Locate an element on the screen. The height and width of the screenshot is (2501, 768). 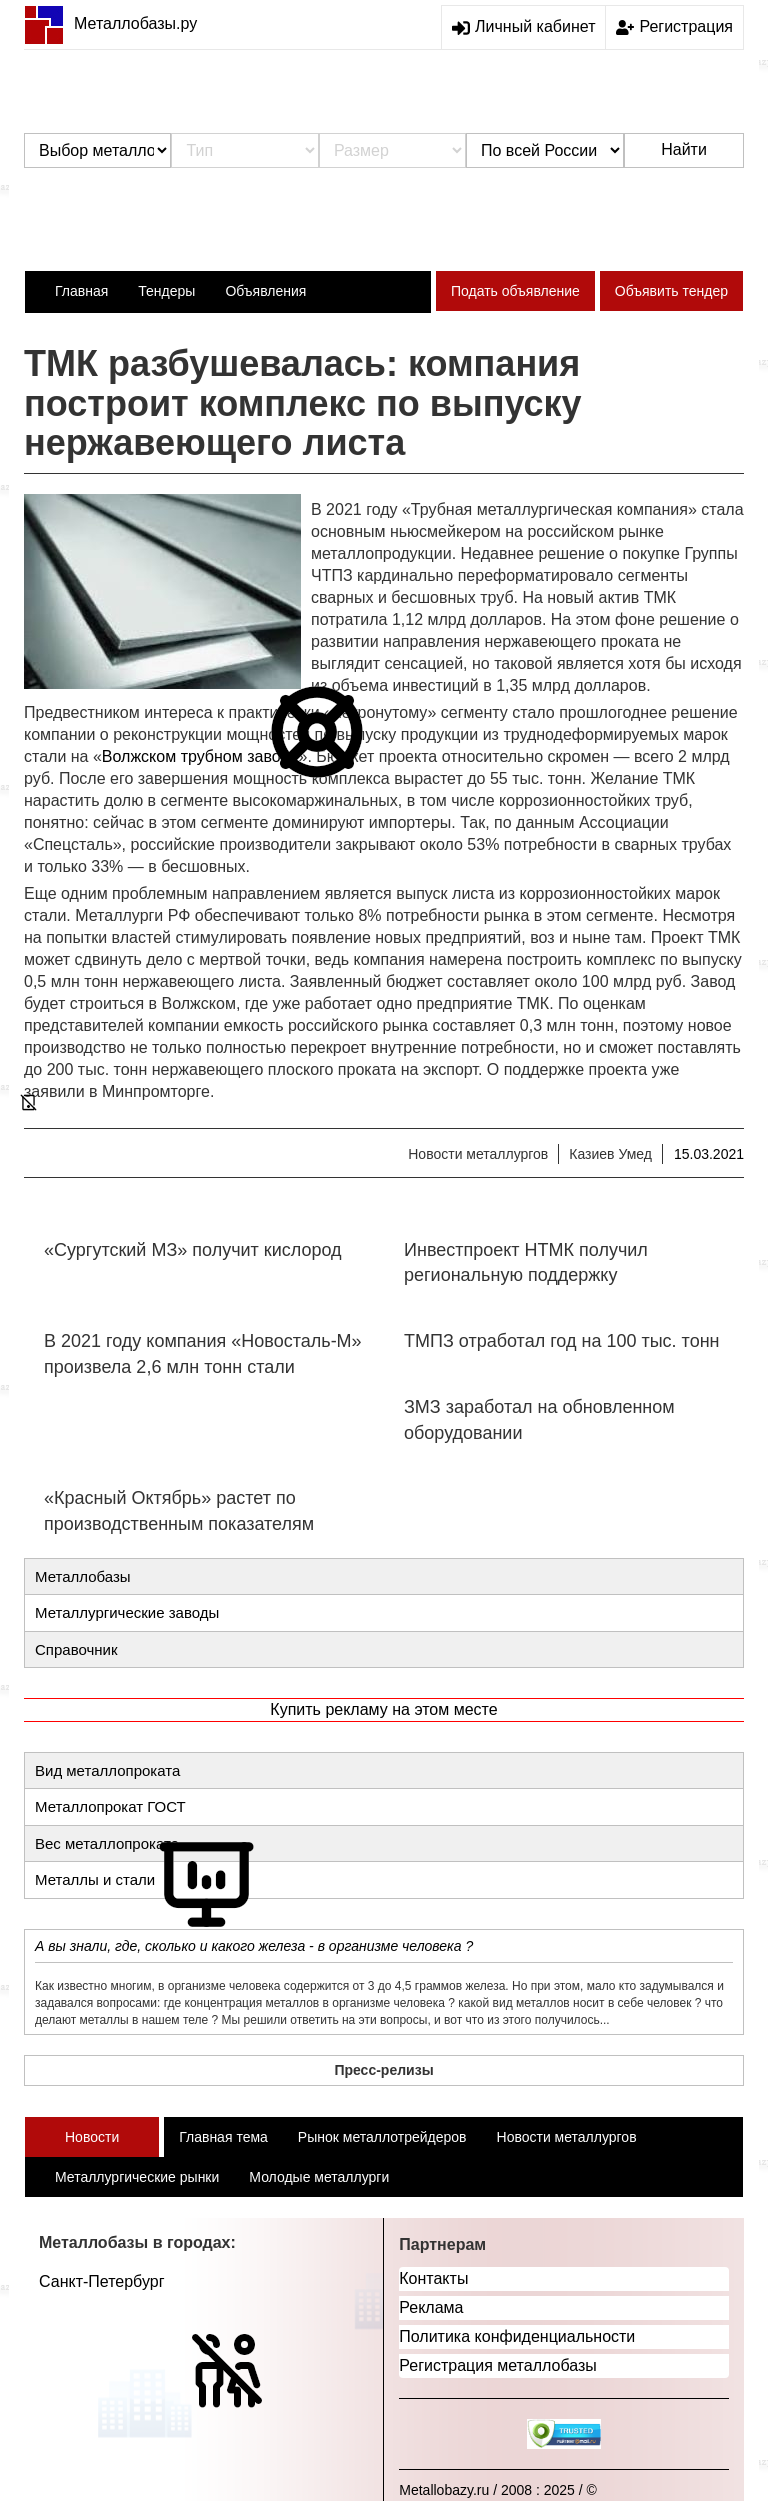
tablet device is disabled or unavailable is located at coordinates (28, 1102).